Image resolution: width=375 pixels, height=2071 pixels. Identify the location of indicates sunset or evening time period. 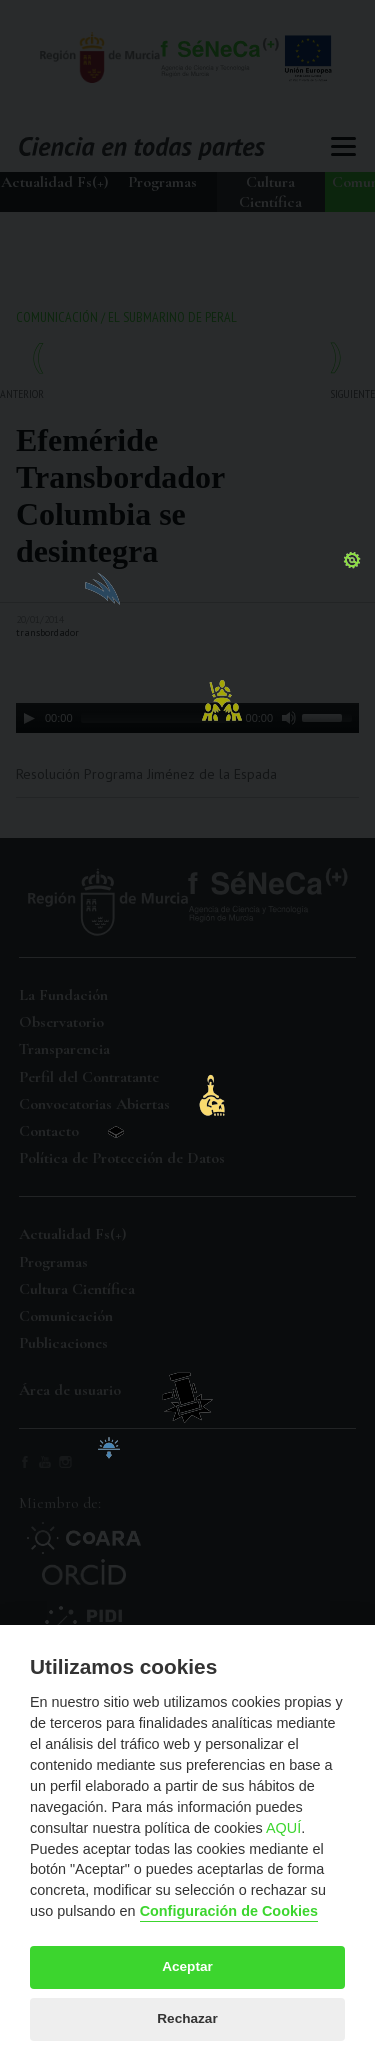
(109, 1448).